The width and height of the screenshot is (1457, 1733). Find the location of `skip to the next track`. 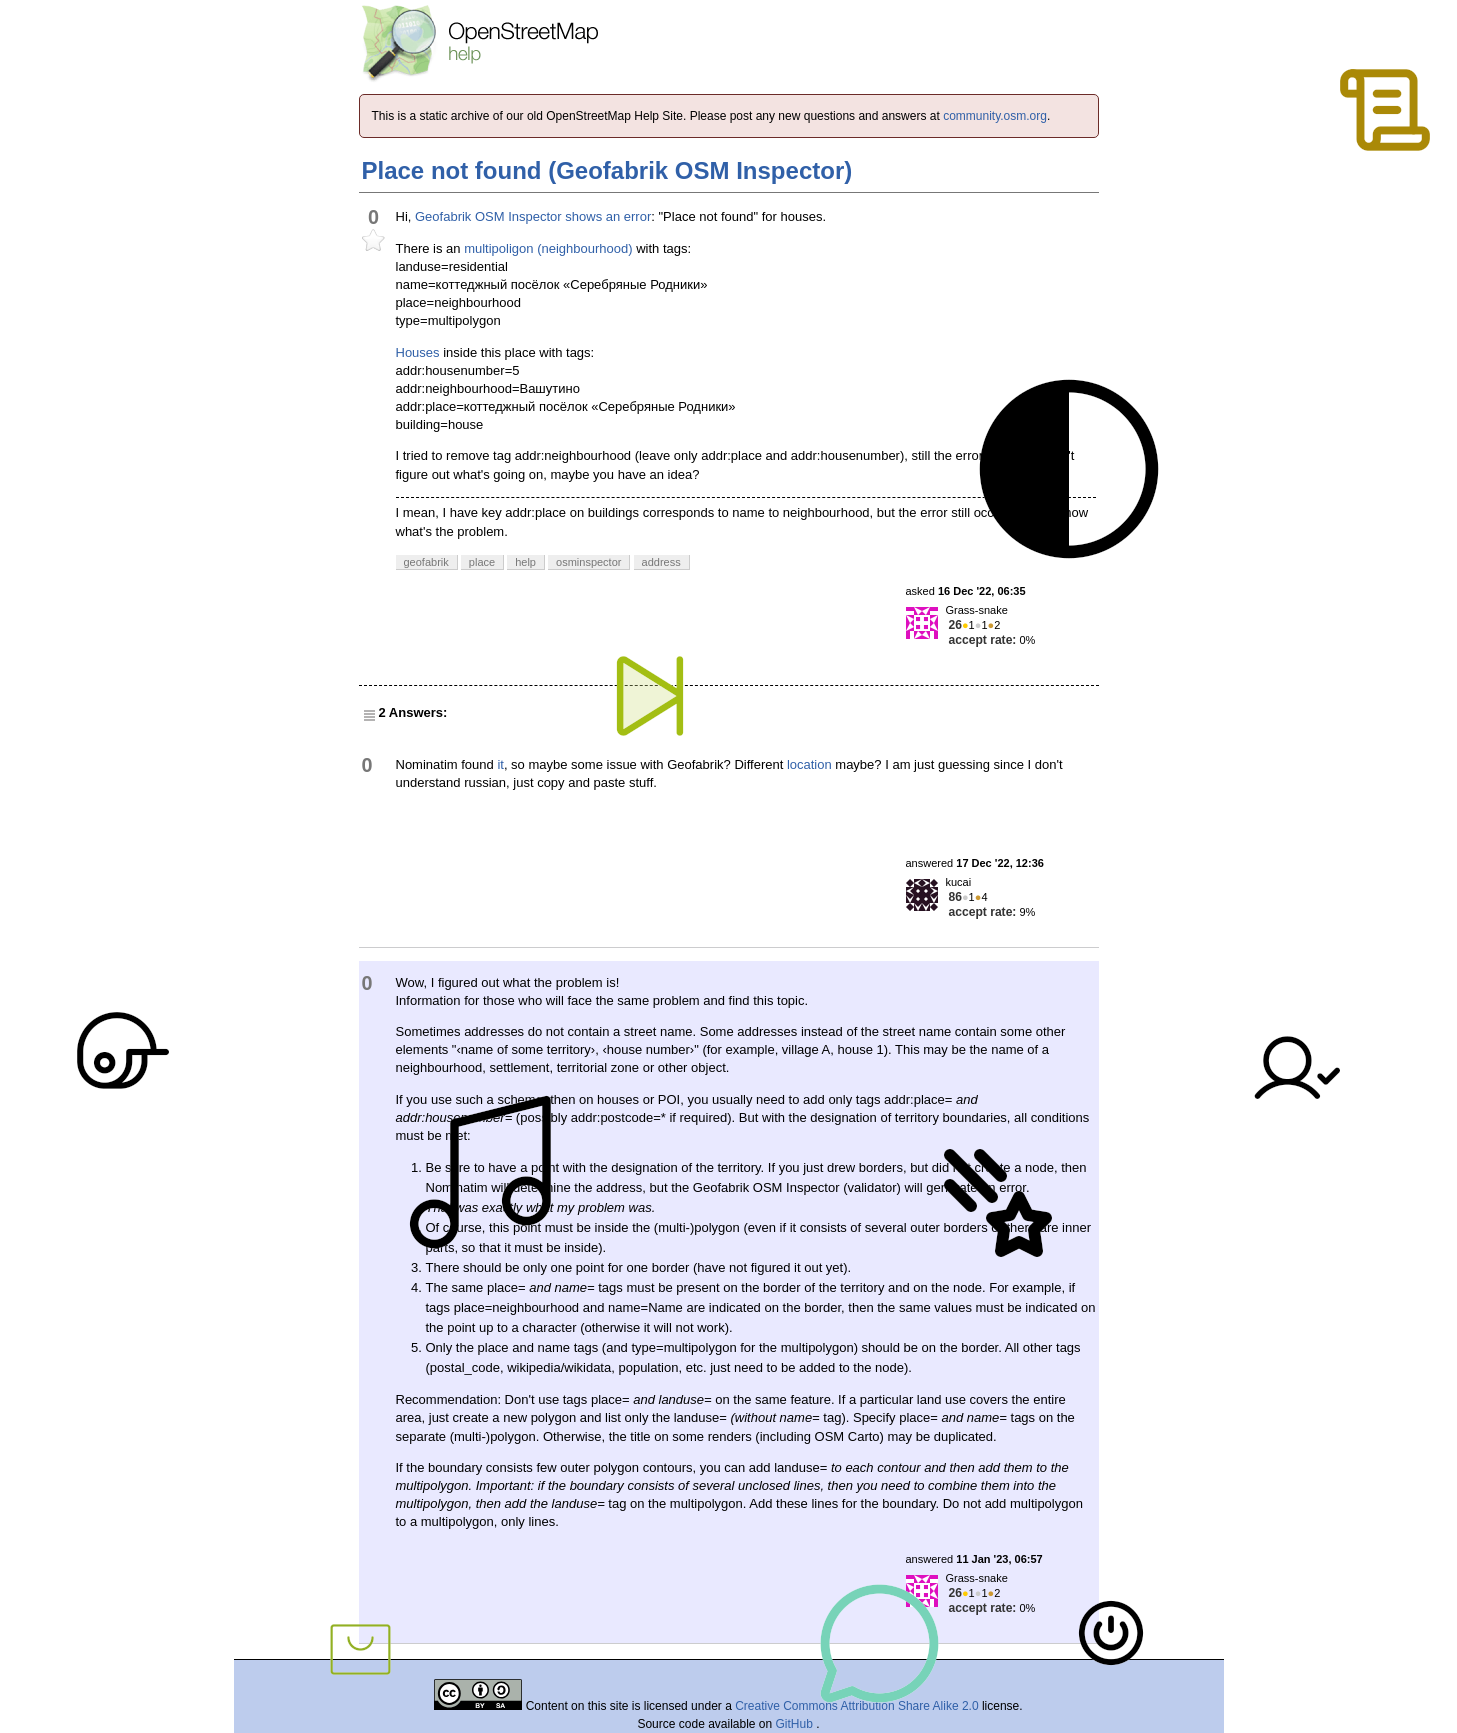

skip to the next track is located at coordinates (650, 696).